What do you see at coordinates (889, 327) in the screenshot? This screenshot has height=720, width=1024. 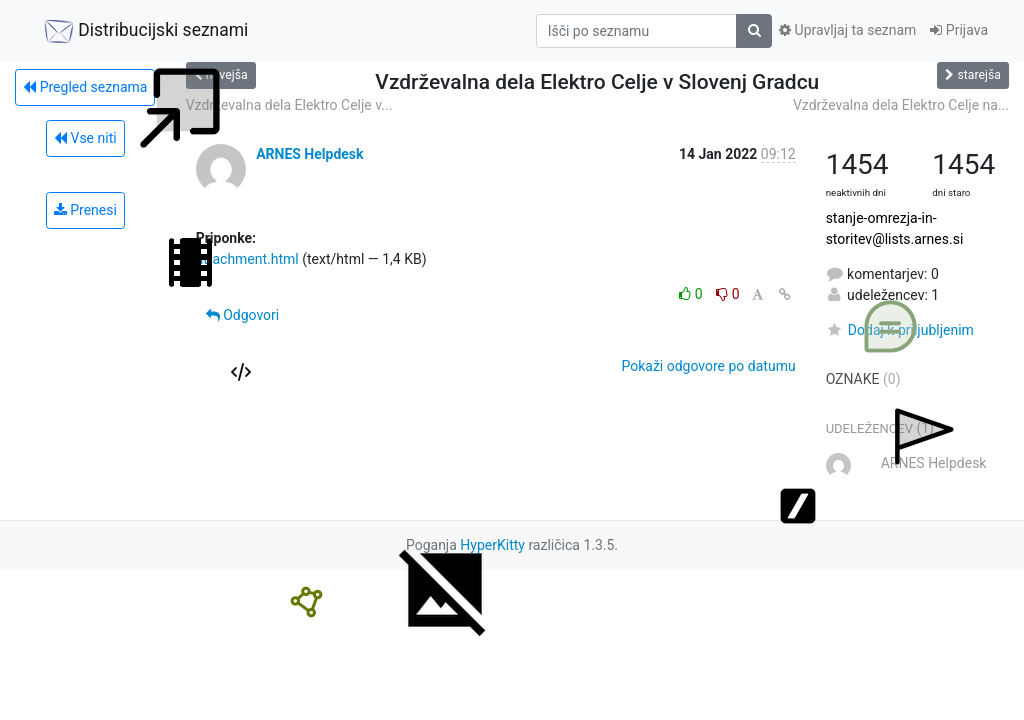 I see `open chat or messaging` at bounding box center [889, 327].